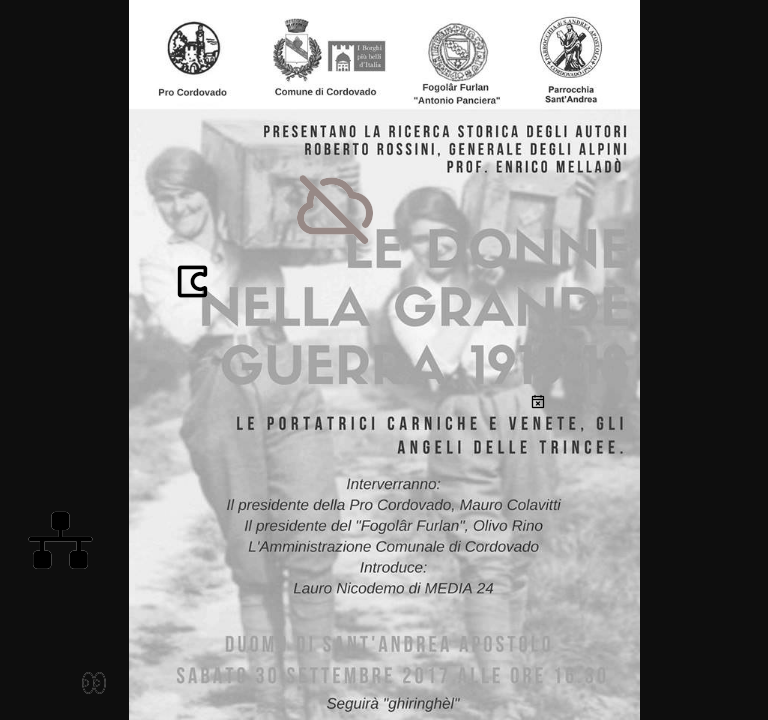  What do you see at coordinates (60, 541) in the screenshot?
I see `view network connections` at bounding box center [60, 541].